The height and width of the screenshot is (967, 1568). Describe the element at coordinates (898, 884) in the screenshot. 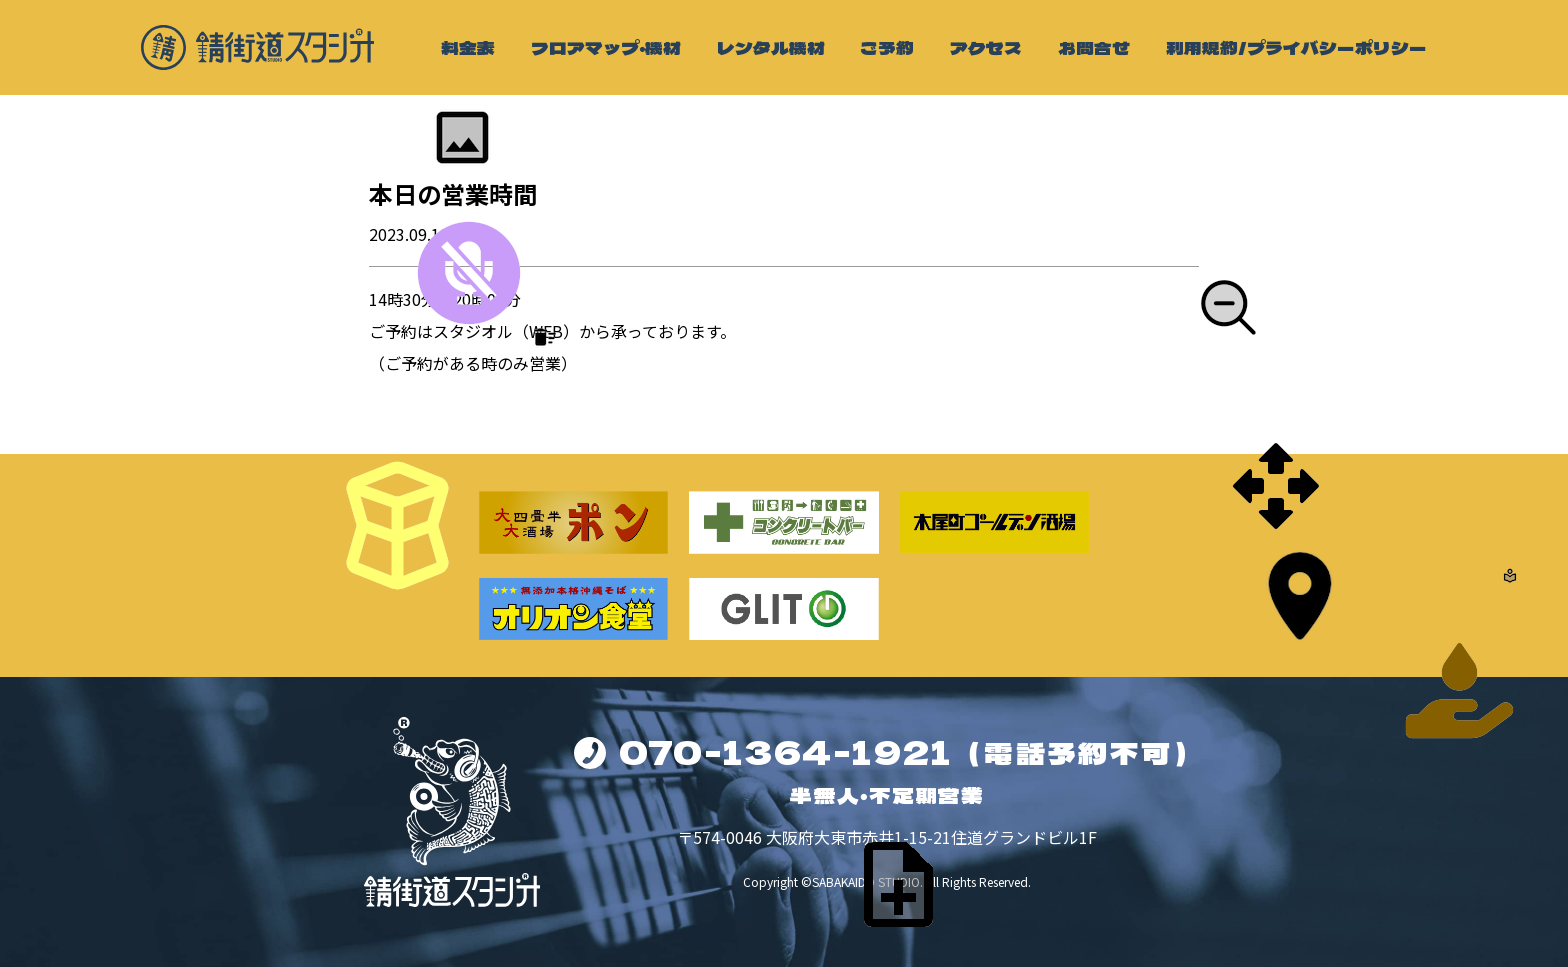

I see `create a new note or document` at that location.